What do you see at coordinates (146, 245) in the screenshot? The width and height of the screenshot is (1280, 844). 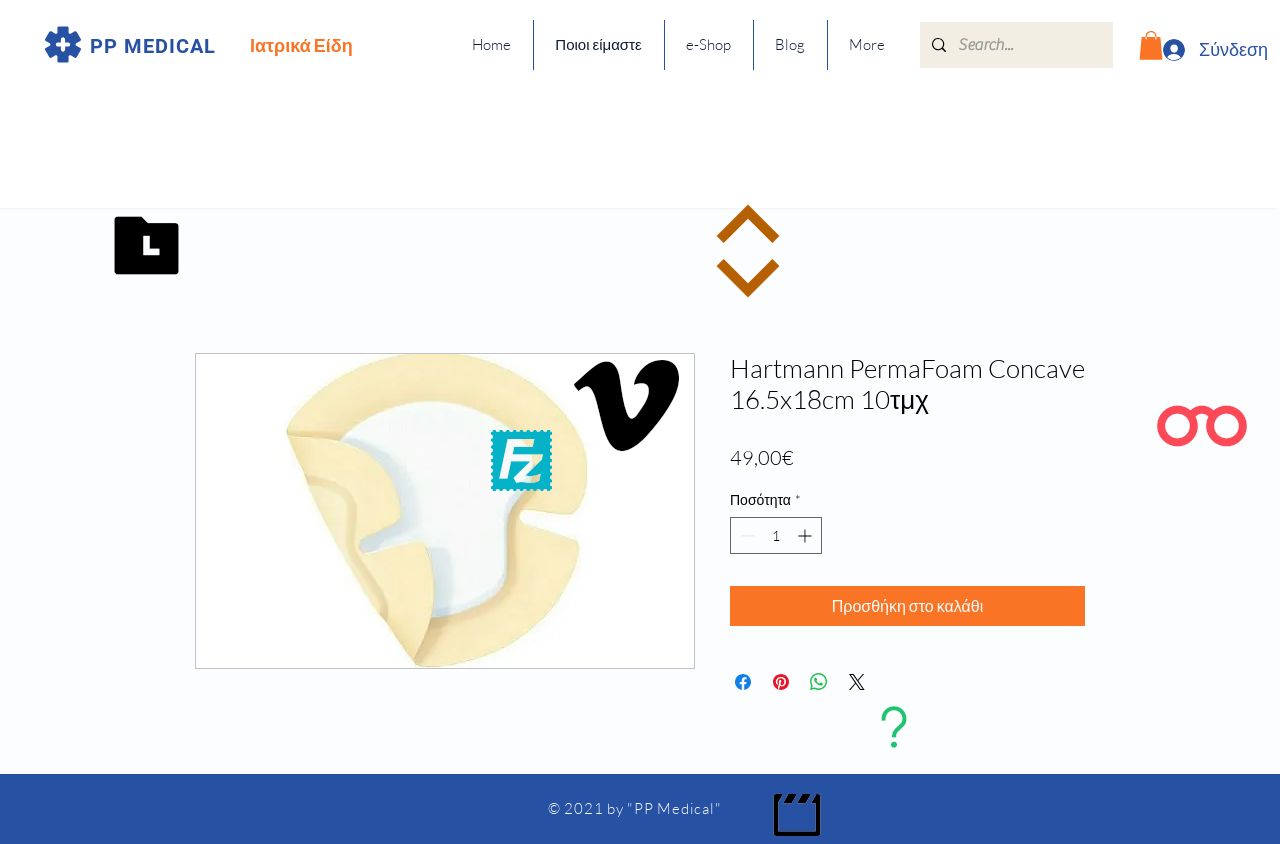 I see `view folder history or recent files` at bounding box center [146, 245].